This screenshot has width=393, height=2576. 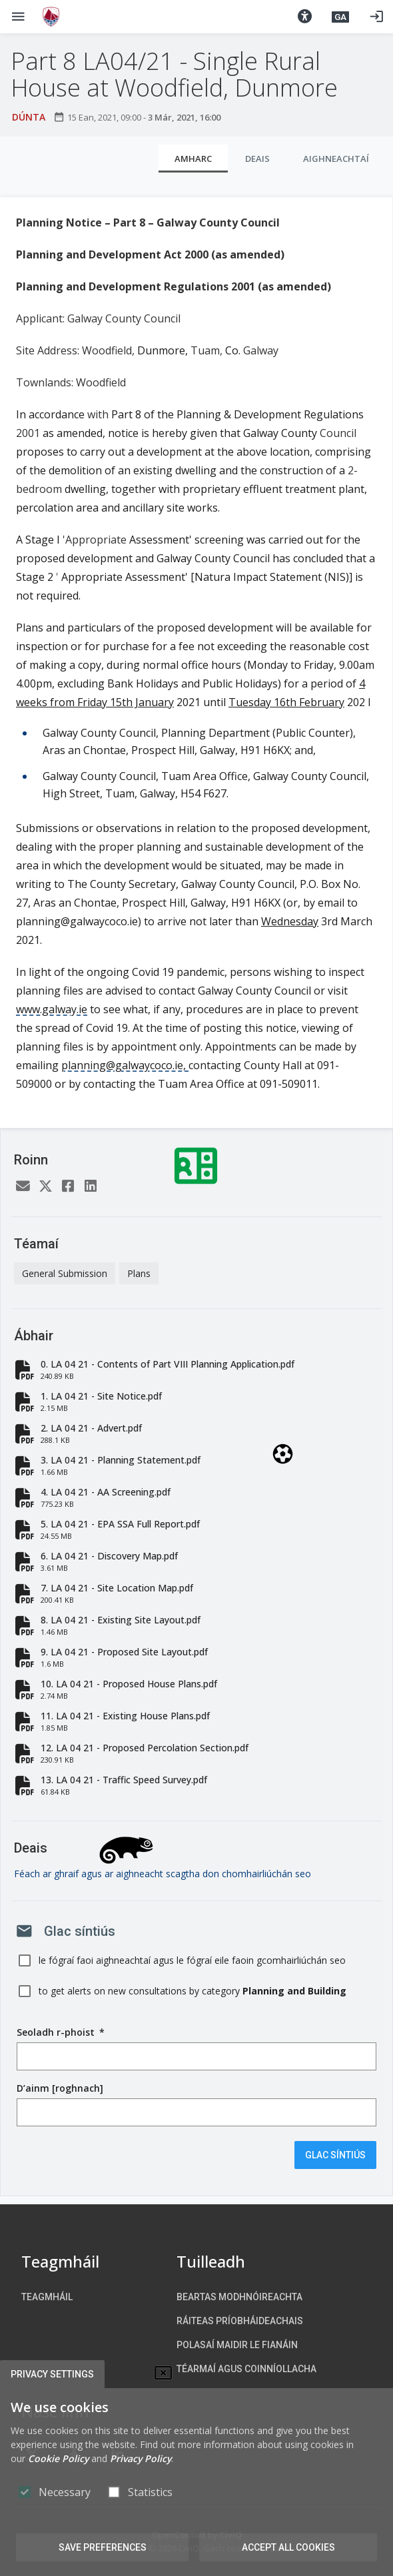 What do you see at coordinates (196, 1166) in the screenshot?
I see `start or join a video conference` at bounding box center [196, 1166].